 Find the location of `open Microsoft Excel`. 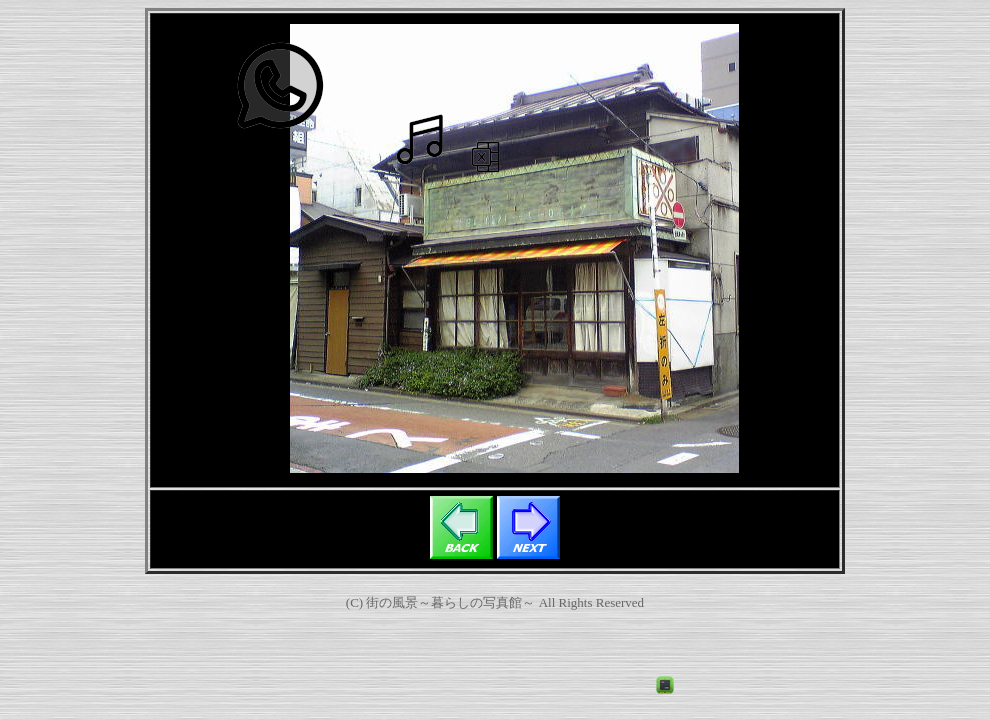

open Microsoft Excel is located at coordinates (487, 157).